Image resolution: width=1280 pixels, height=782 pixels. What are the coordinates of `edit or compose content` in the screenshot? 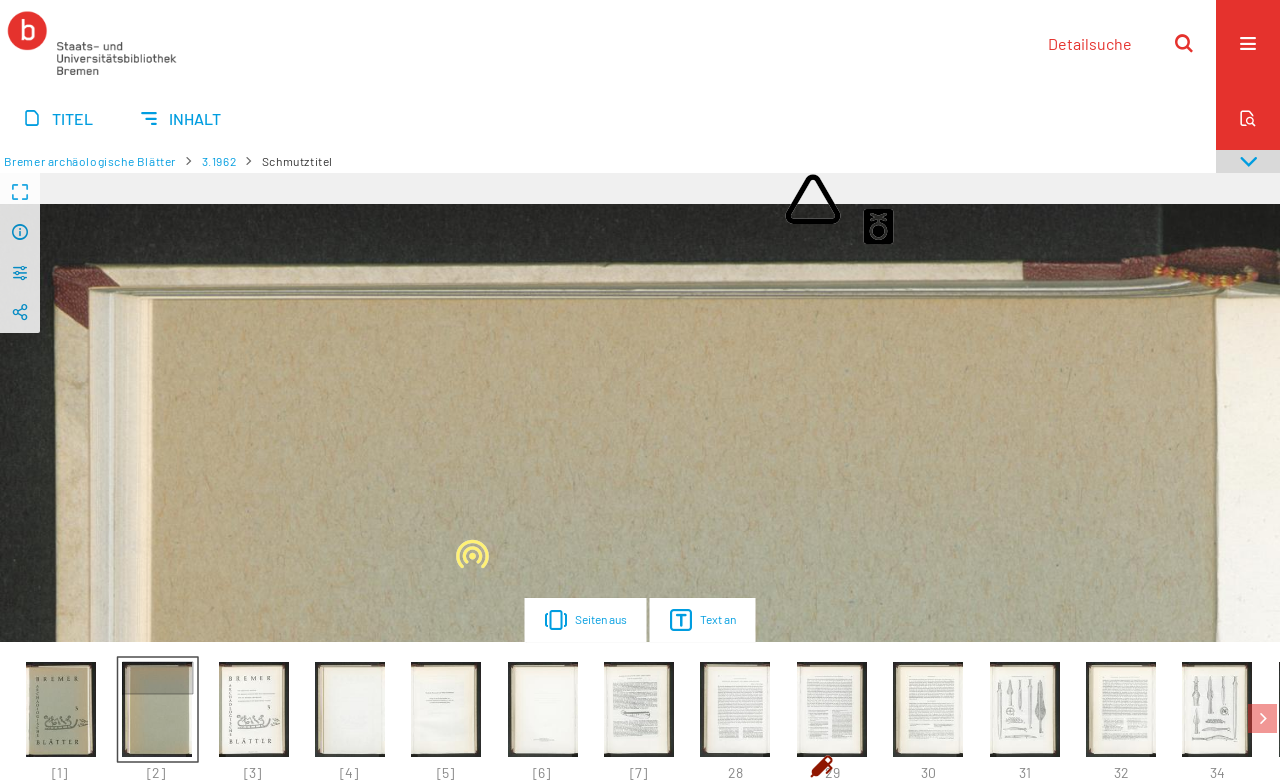 It's located at (821, 767).